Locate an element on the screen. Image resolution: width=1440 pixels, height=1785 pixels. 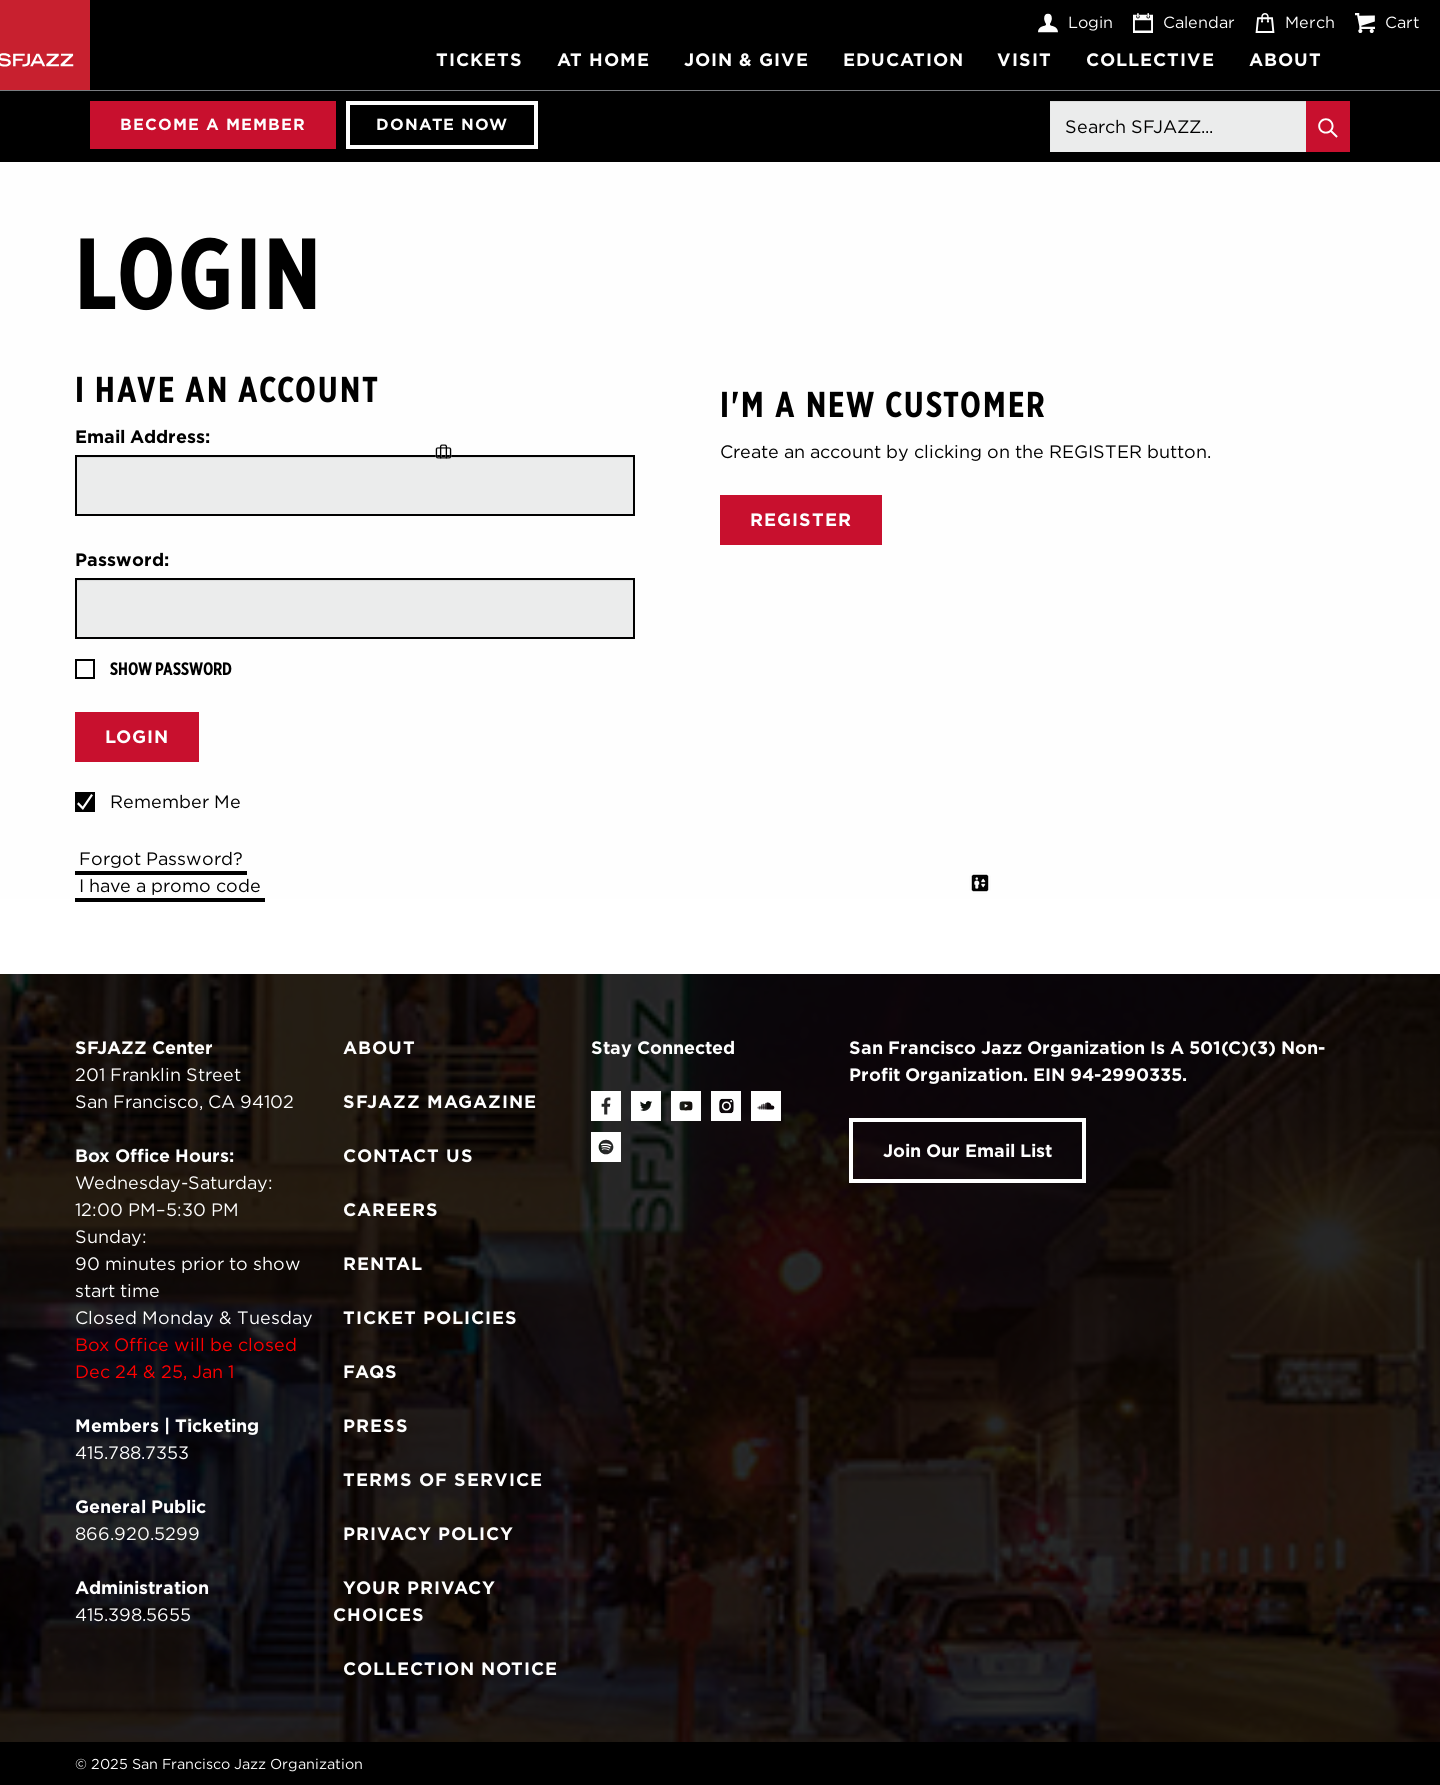
indicates elevator access nearby is located at coordinates (980, 883).